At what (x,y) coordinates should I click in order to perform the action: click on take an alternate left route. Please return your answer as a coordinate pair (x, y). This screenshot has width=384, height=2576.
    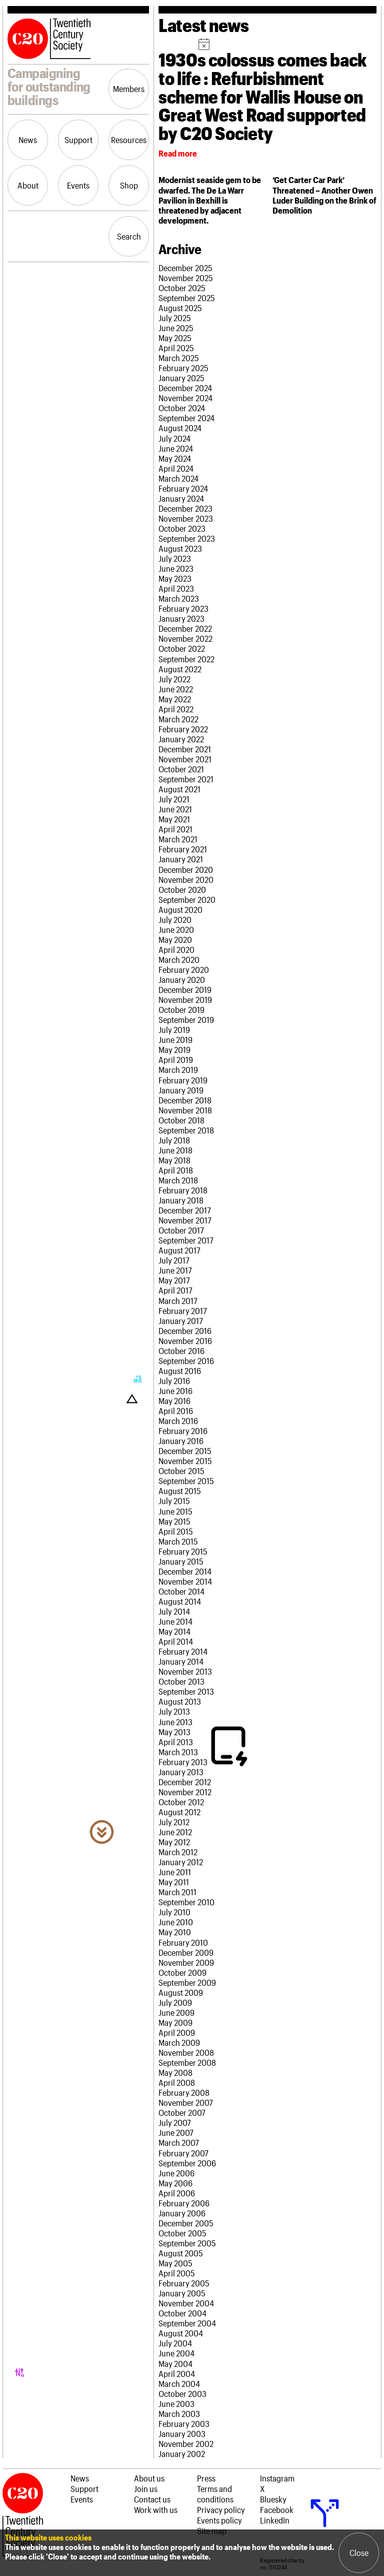
    Looking at the image, I should click on (324, 2513).